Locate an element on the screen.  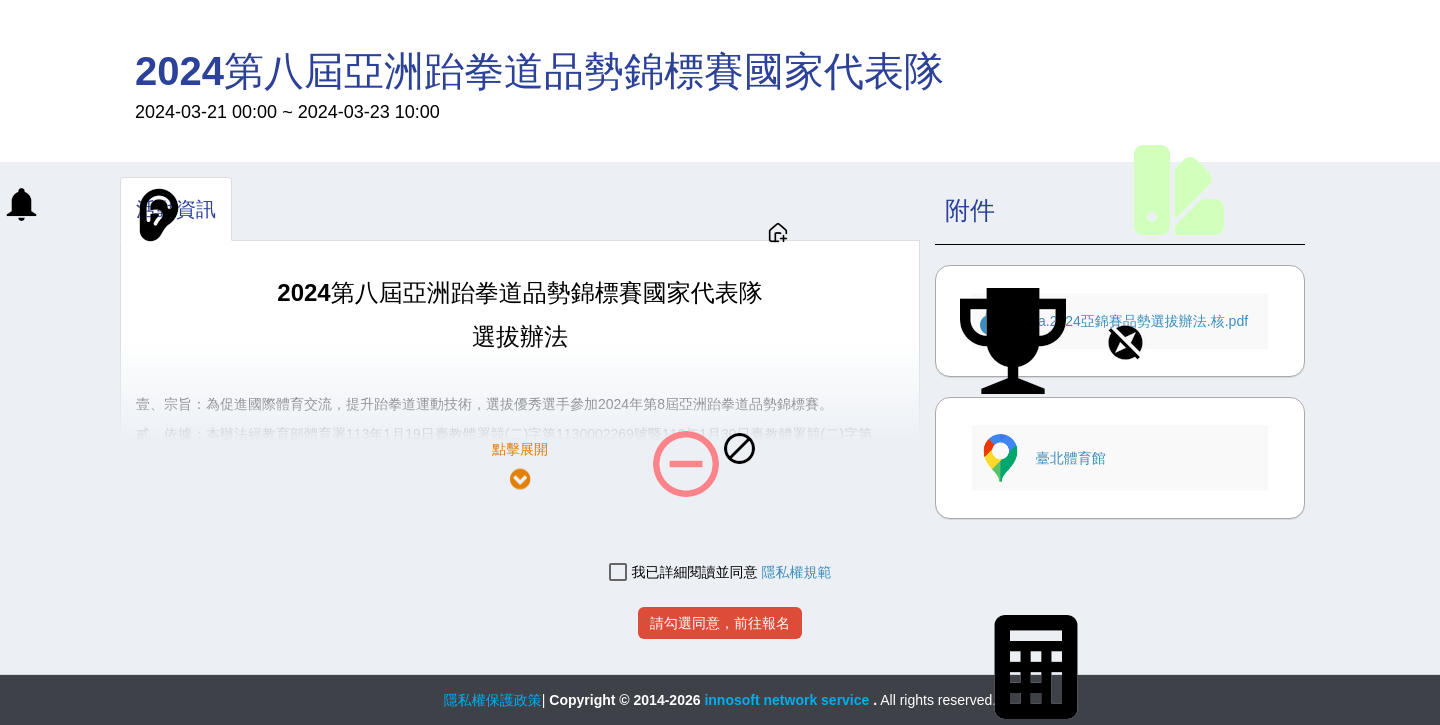
view notifications is located at coordinates (21, 204).